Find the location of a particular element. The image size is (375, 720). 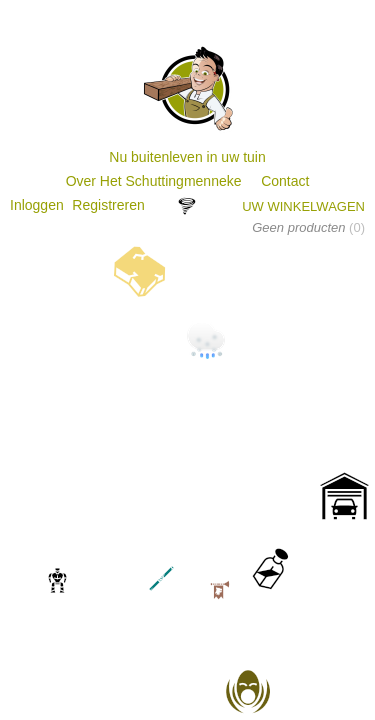

access garage or parking settings is located at coordinates (344, 494).